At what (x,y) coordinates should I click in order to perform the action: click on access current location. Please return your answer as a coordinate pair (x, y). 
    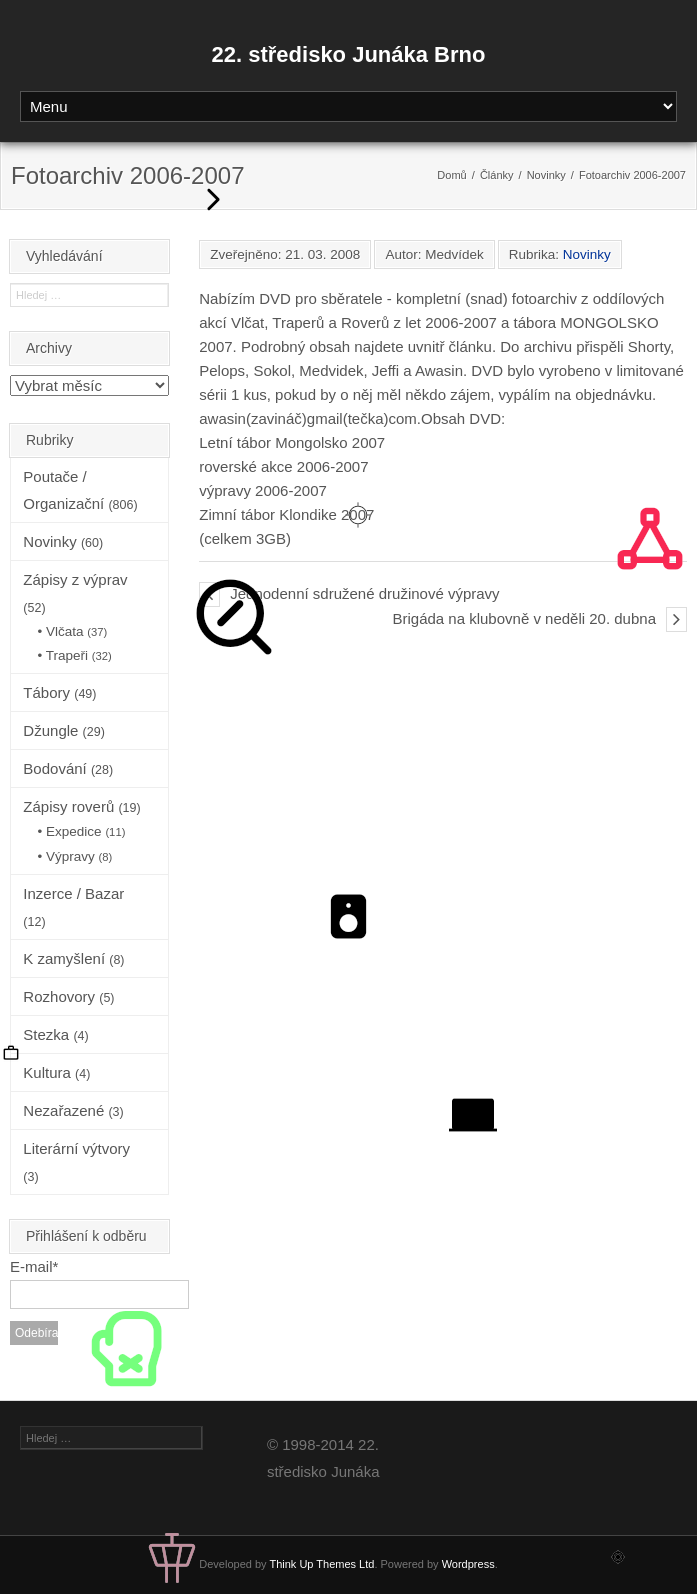
    Looking at the image, I should click on (358, 515).